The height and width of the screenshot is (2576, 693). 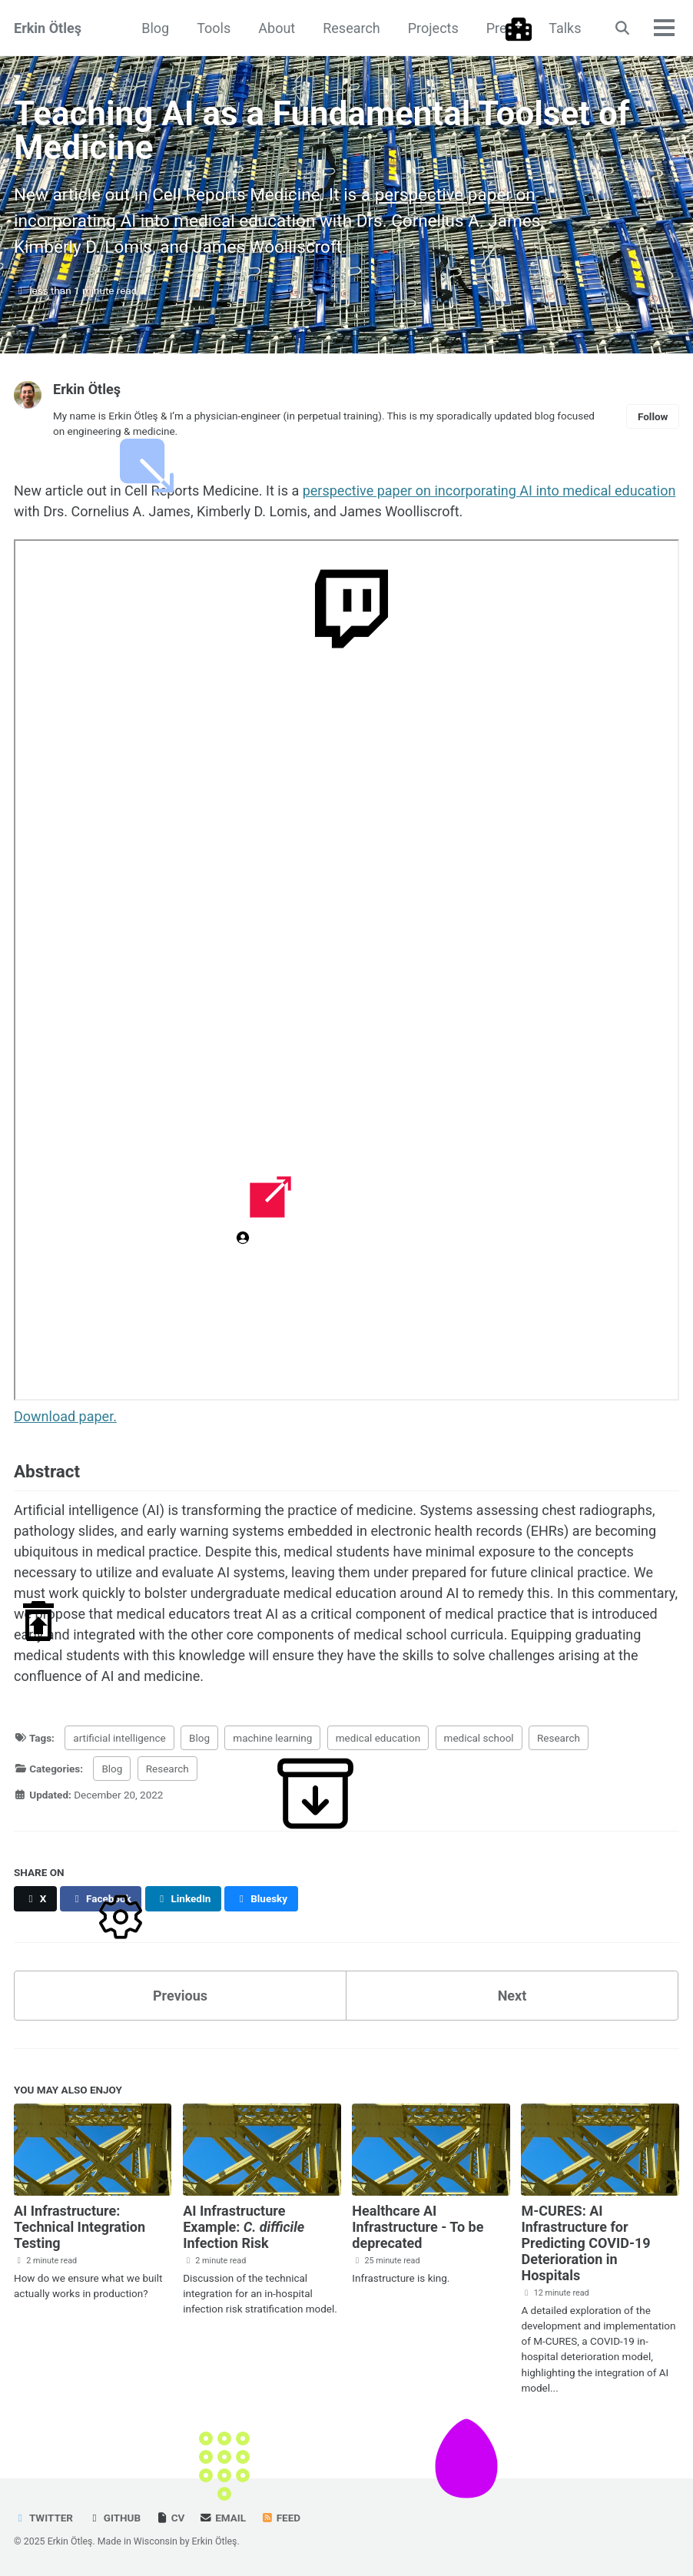 I want to click on archive this item, so click(x=315, y=1793).